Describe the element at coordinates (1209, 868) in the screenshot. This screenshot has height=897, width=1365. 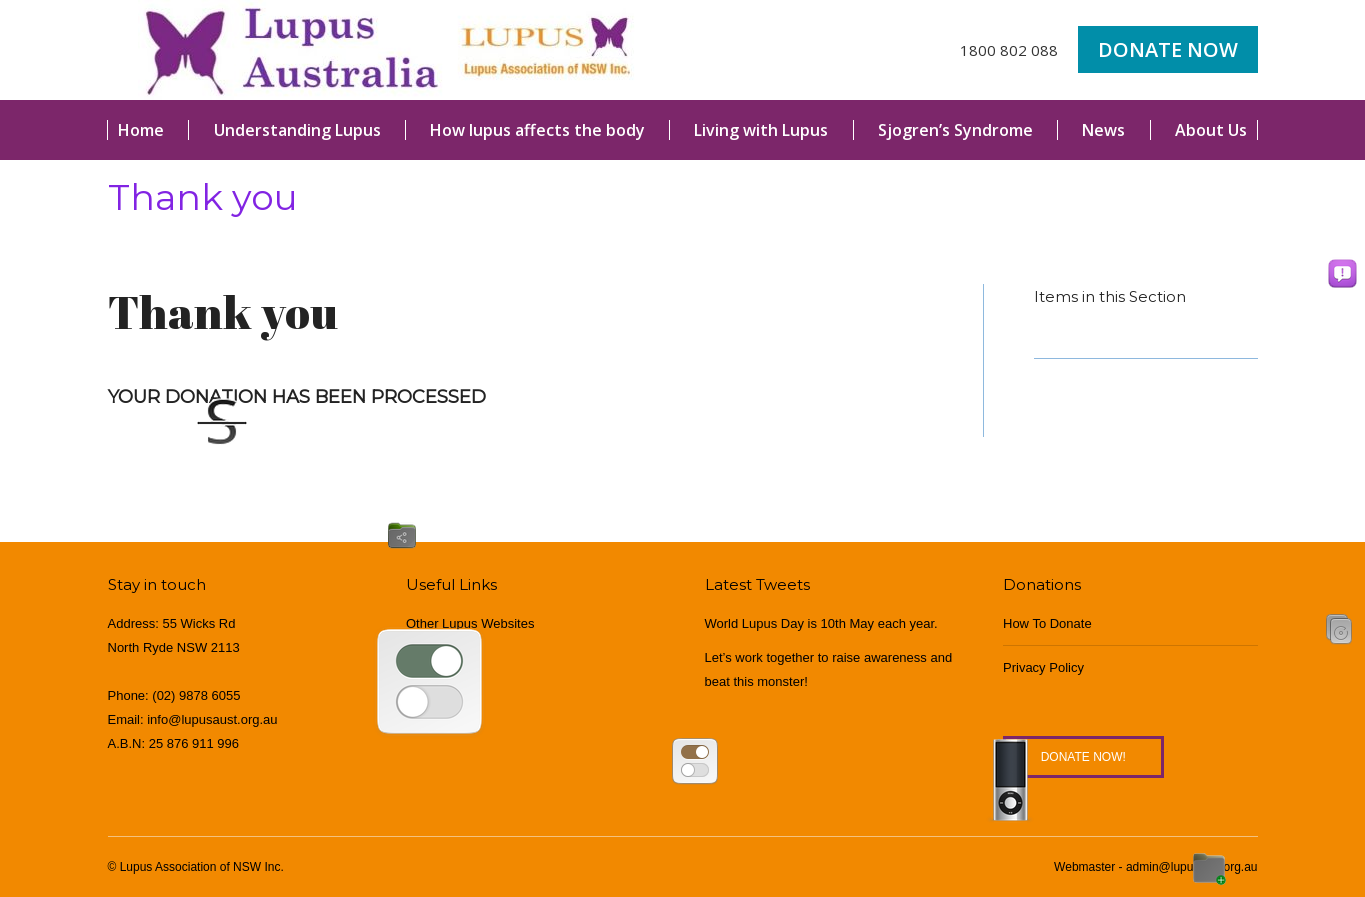
I see `create a new folder` at that location.